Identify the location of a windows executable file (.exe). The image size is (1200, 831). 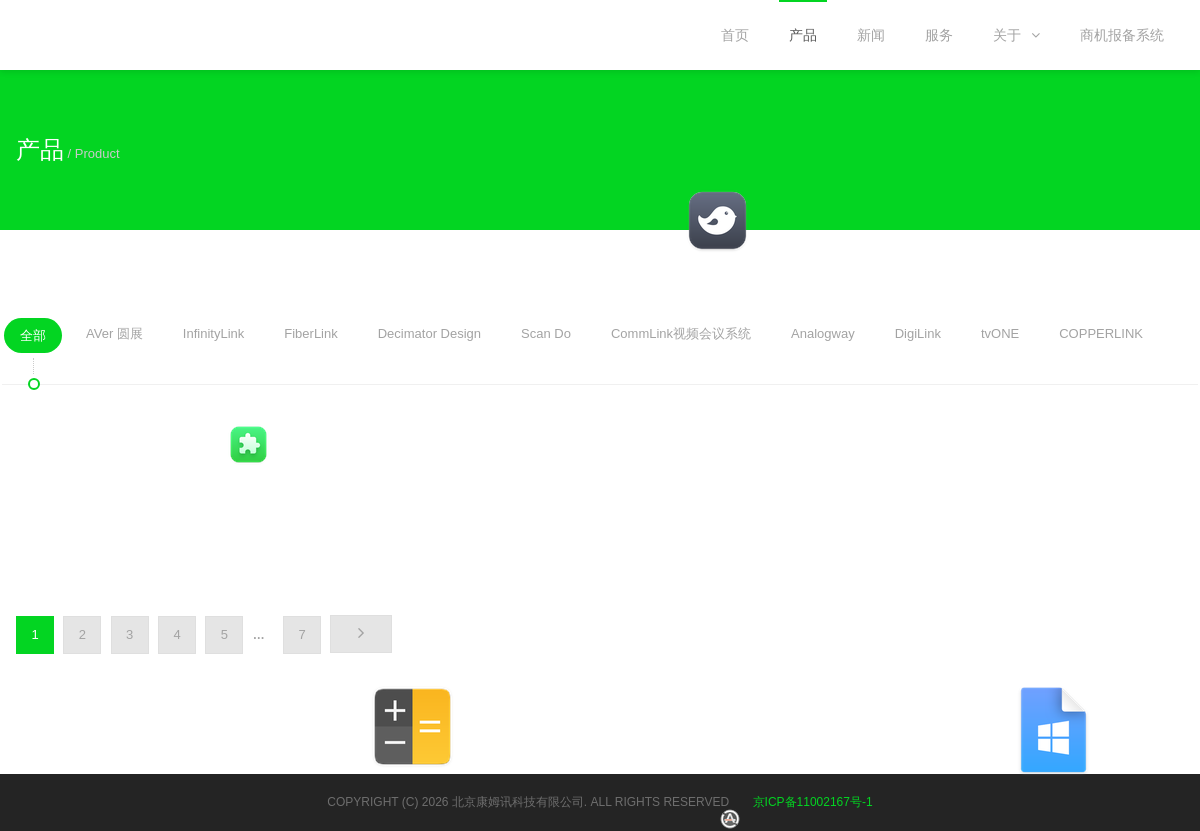
(1053, 731).